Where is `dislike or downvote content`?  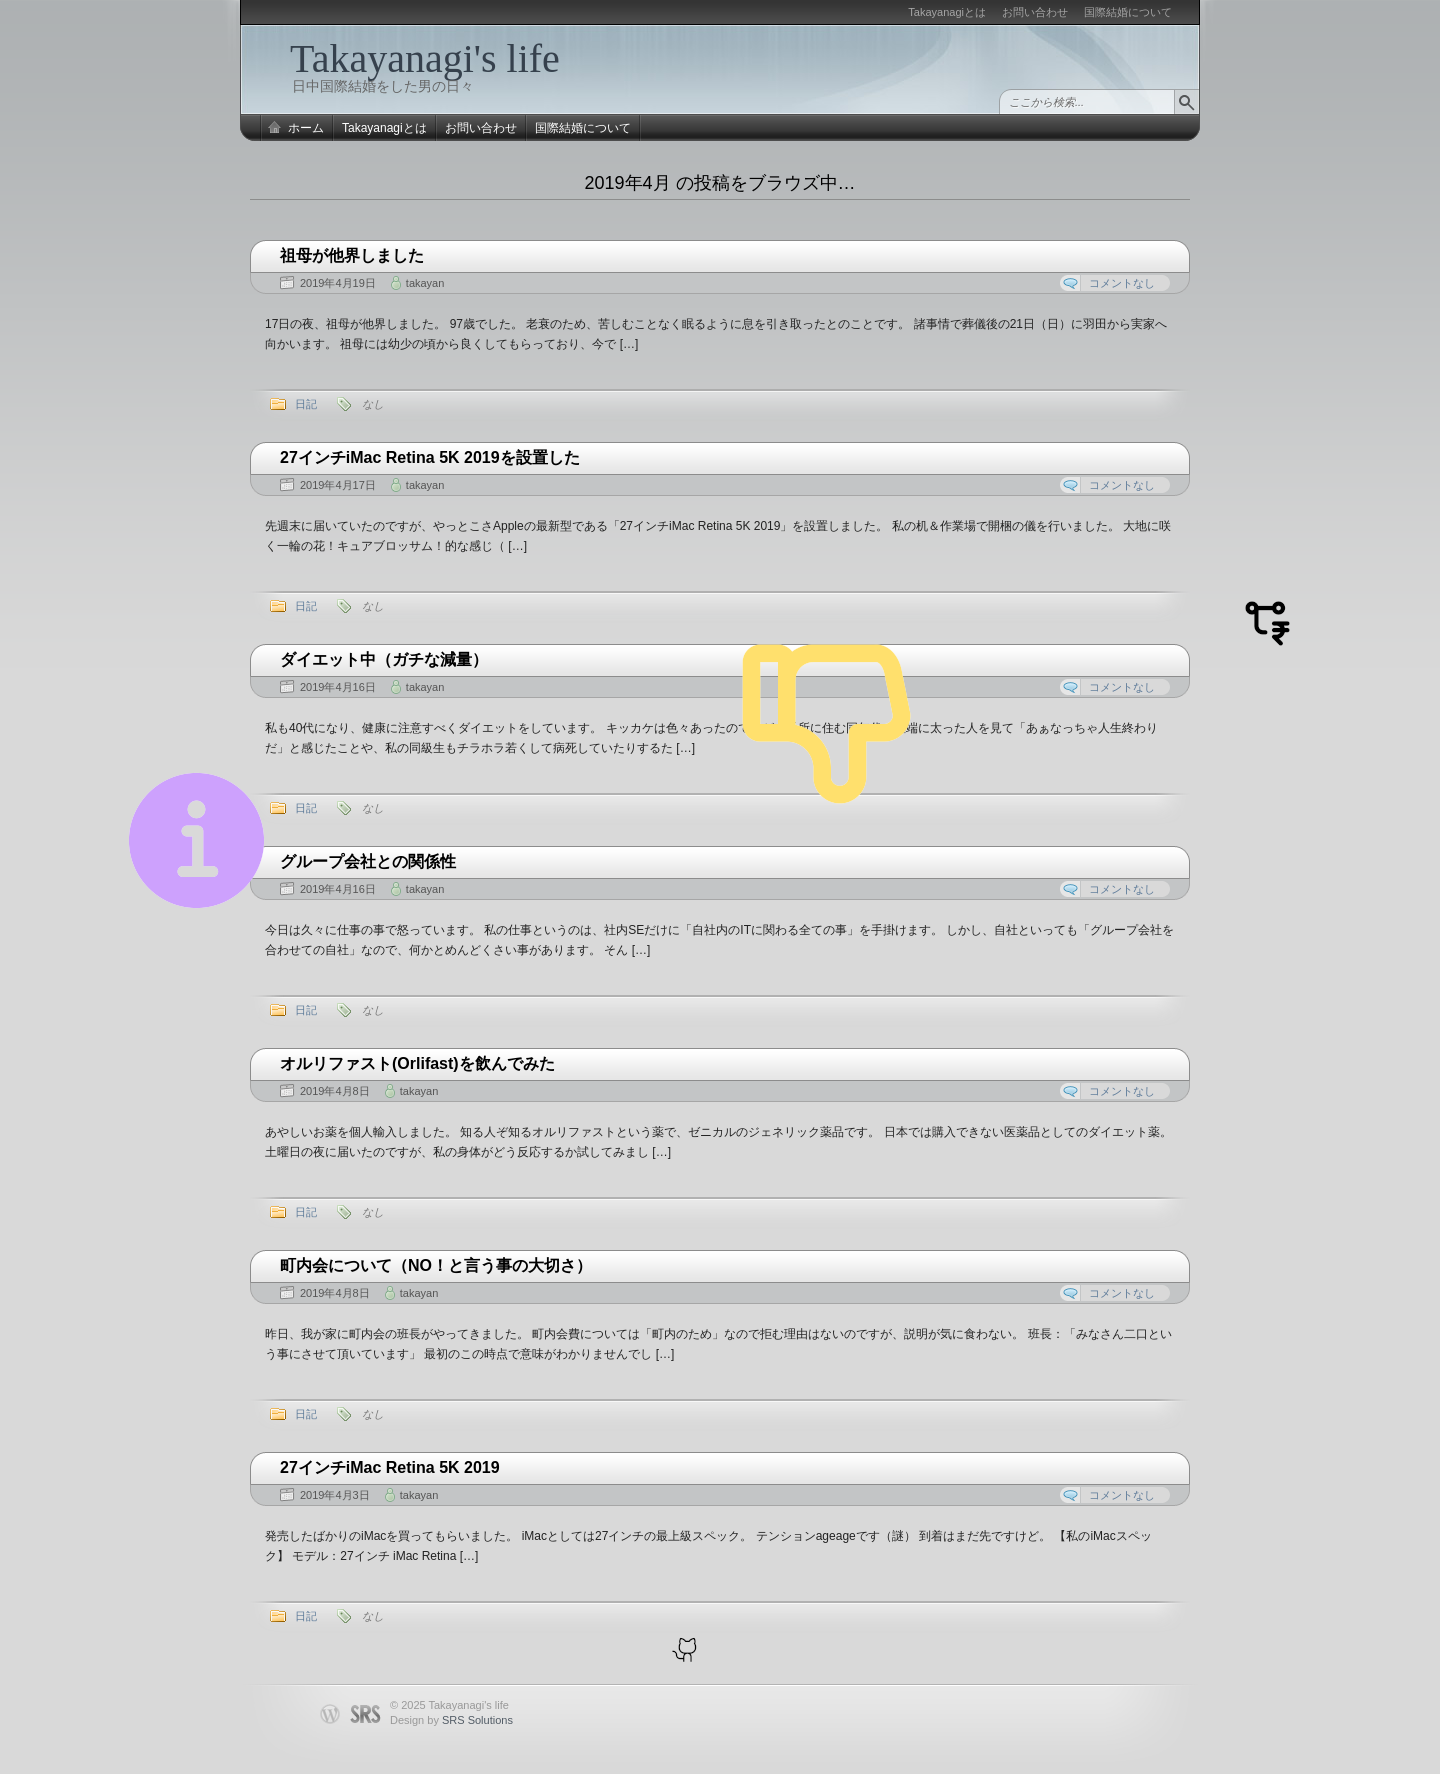
dislike or downvote content is located at coordinates (831, 724).